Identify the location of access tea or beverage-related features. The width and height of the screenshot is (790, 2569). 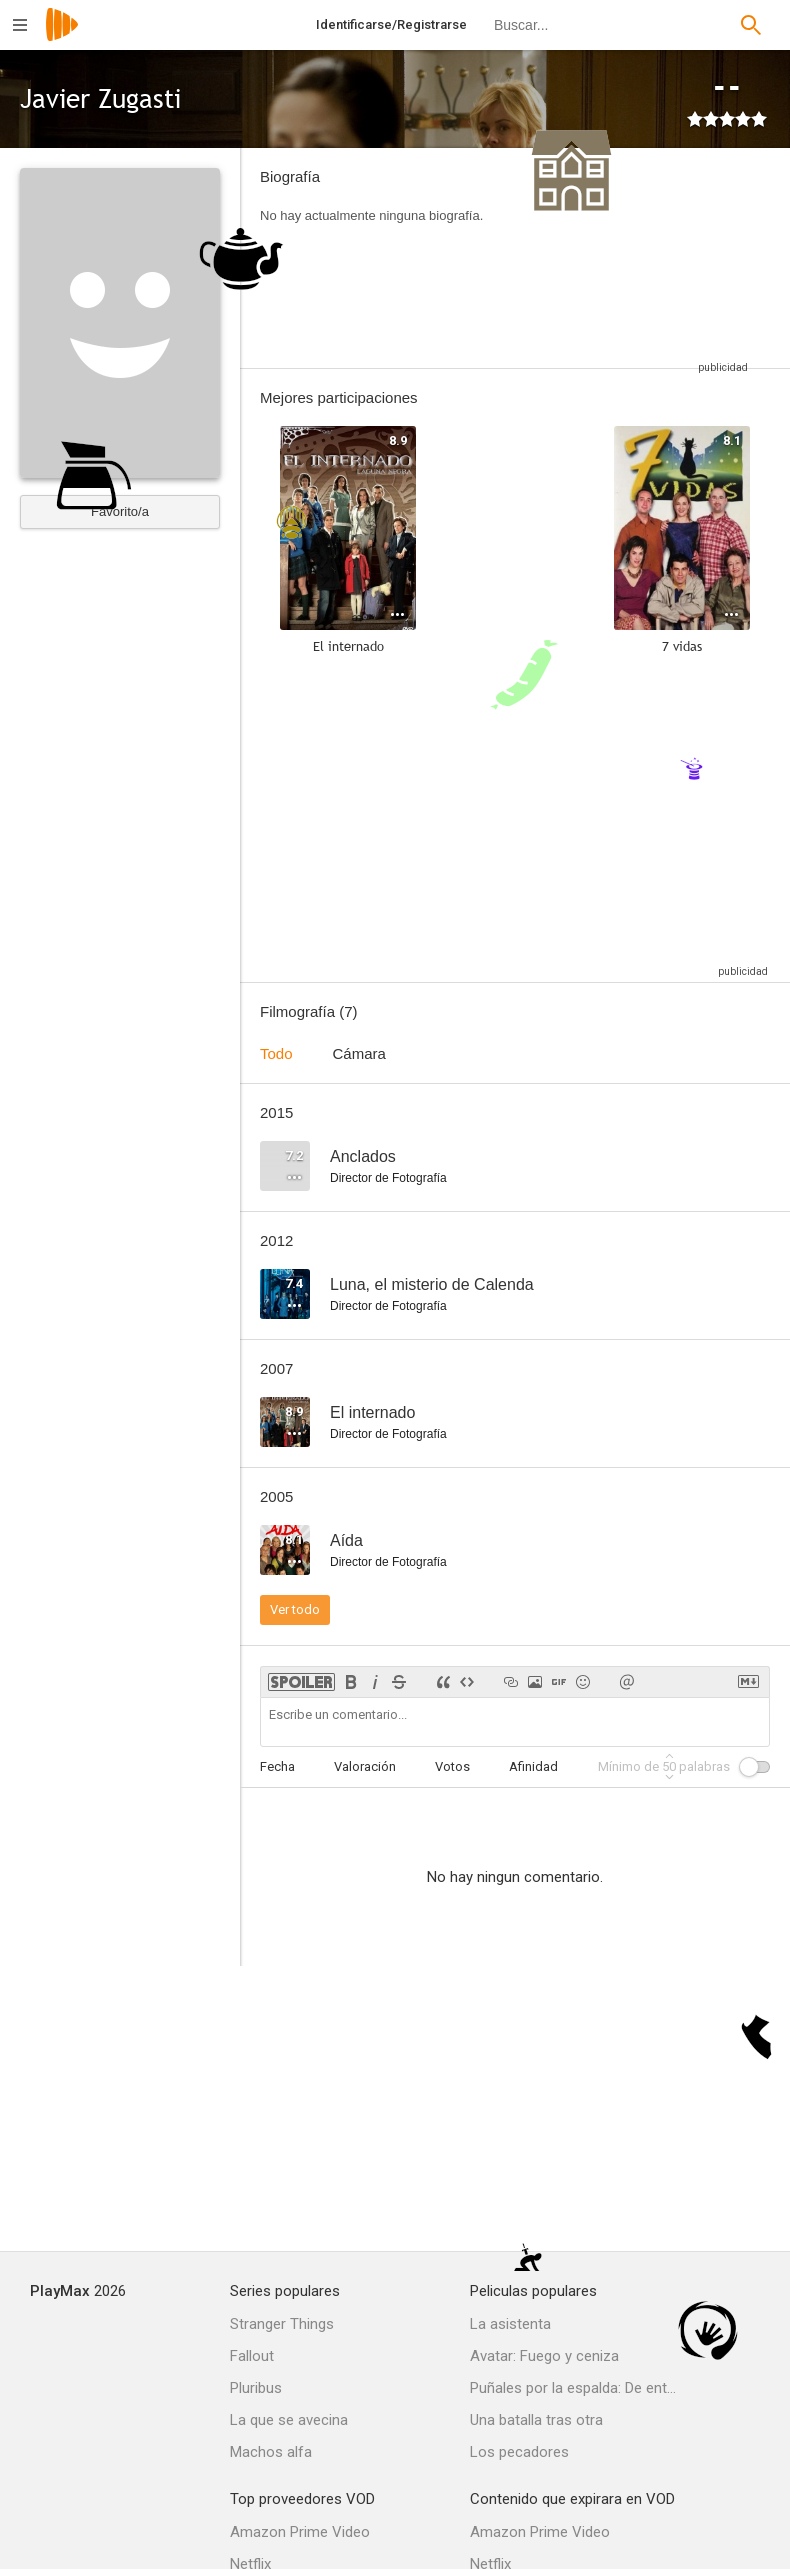
(241, 258).